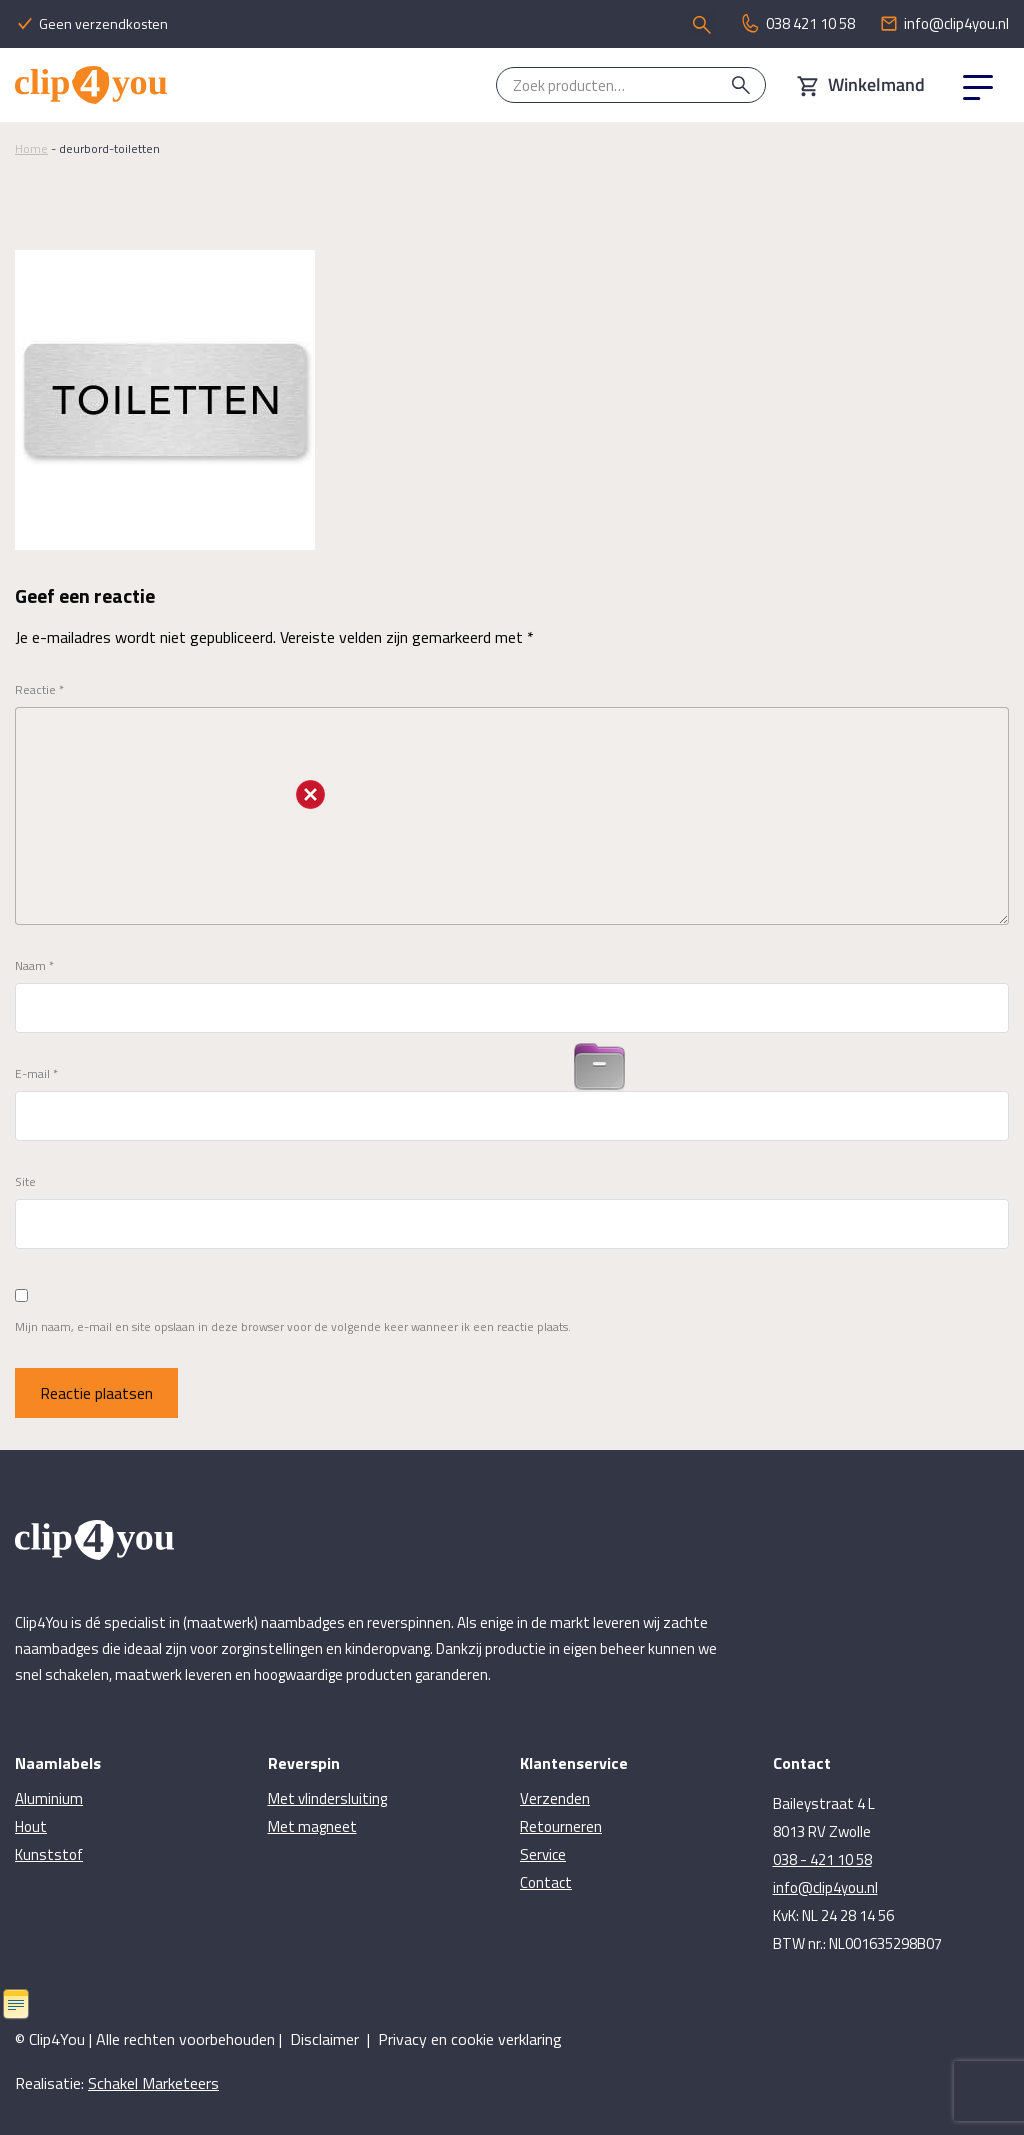  Describe the element at coordinates (16, 2004) in the screenshot. I see `open bijiben notes app` at that location.